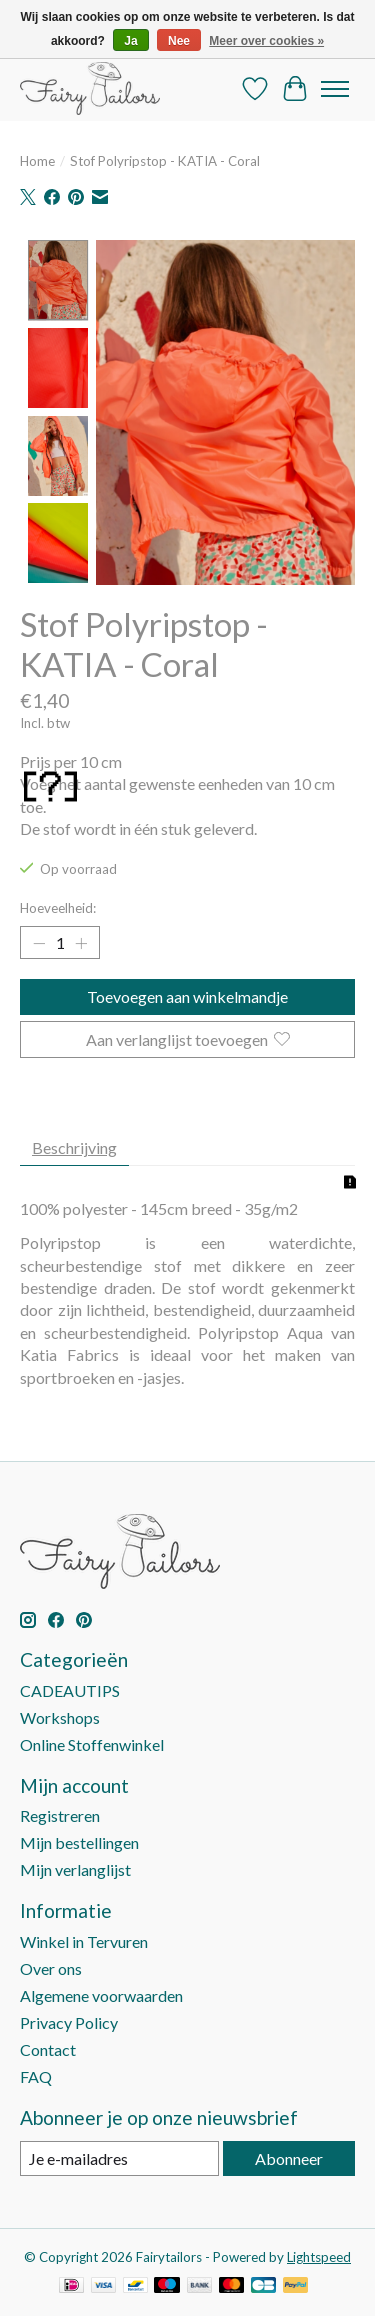 The image size is (375, 2324). Describe the element at coordinates (50, 786) in the screenshot. I see `visit the Philadelphia Inquirer website` at that location.